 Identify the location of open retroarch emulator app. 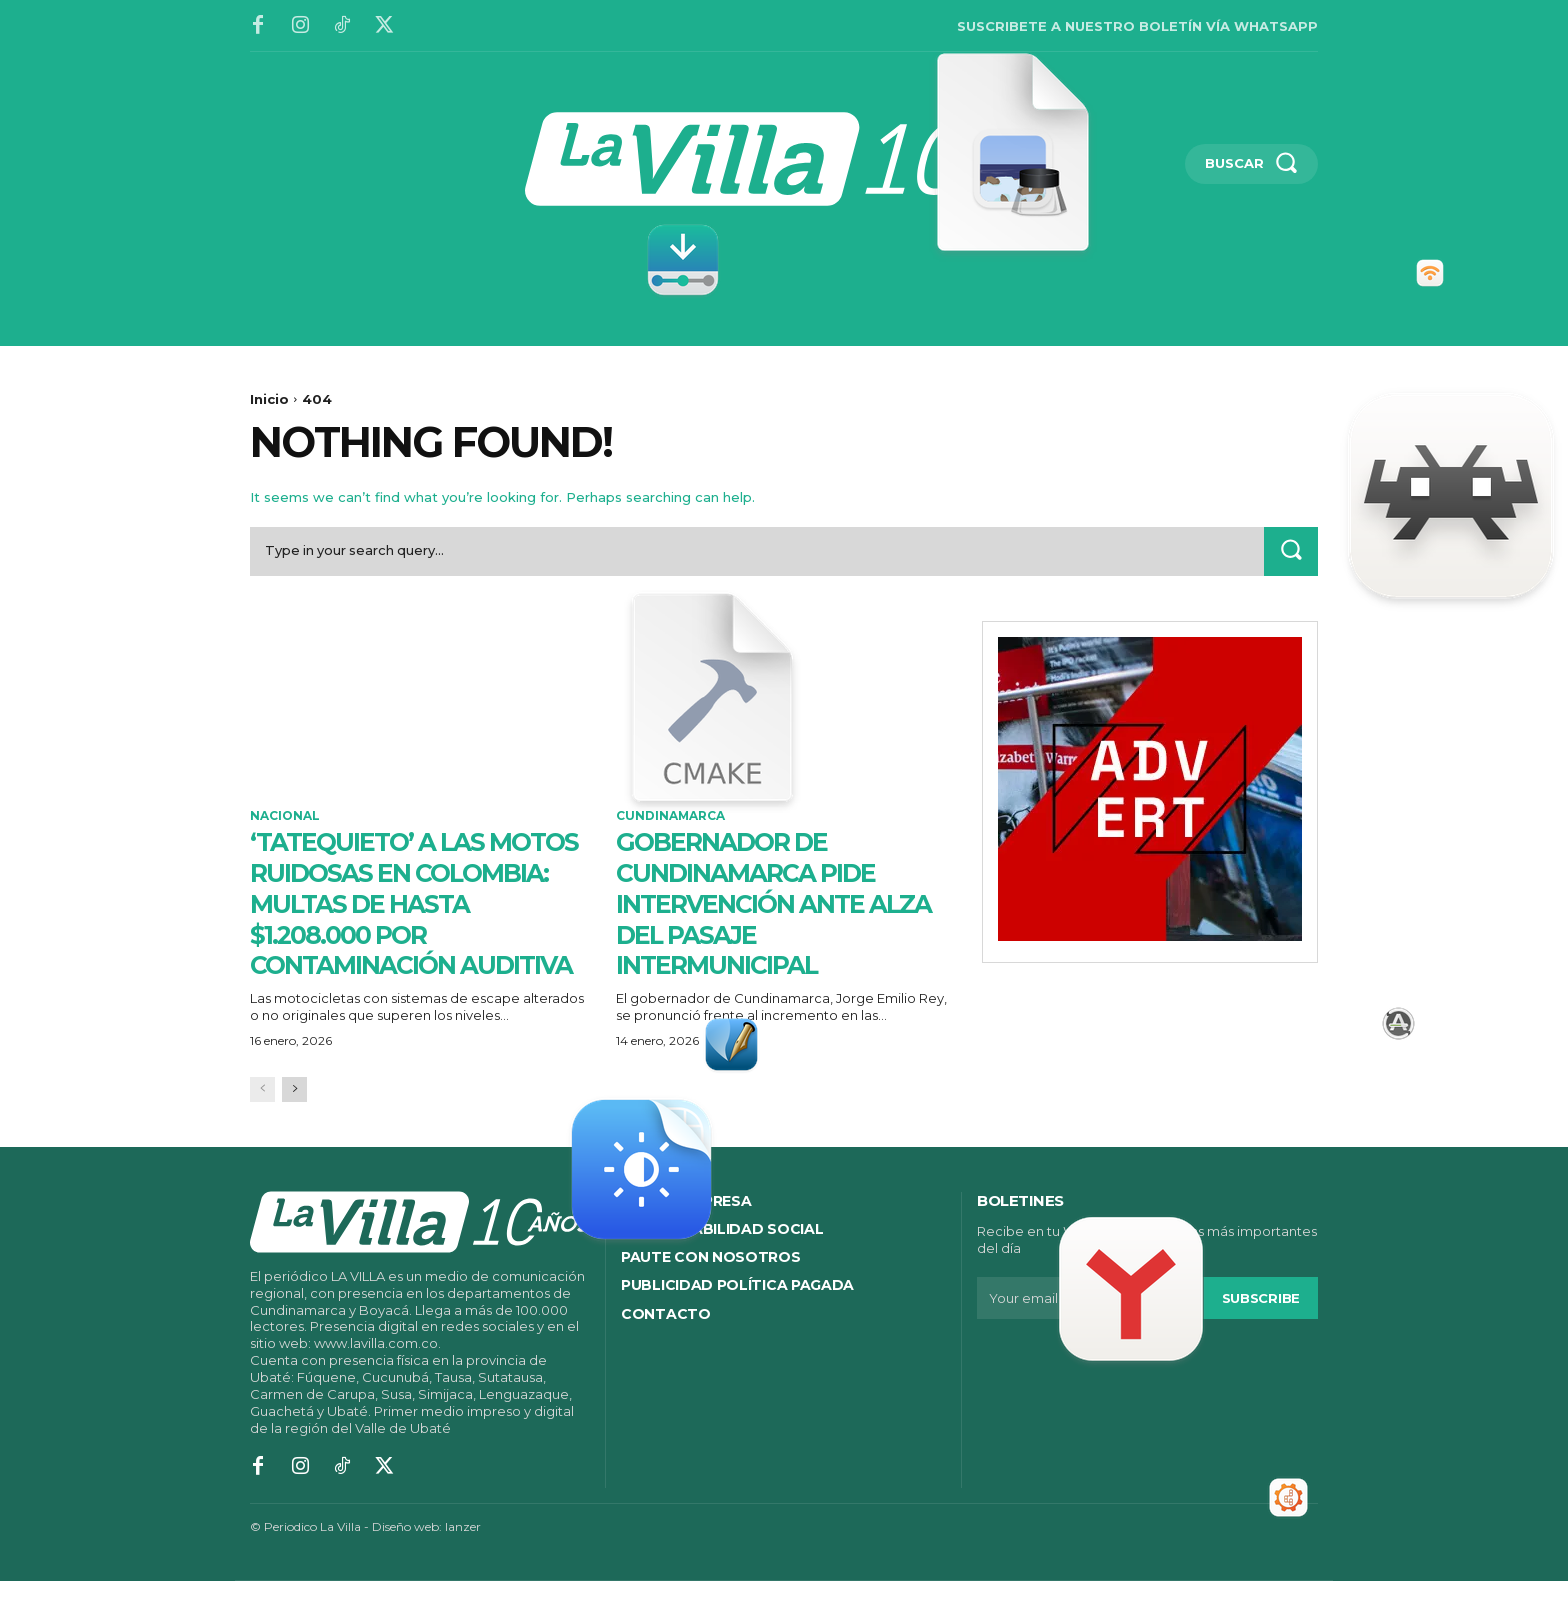
(1451, 496).